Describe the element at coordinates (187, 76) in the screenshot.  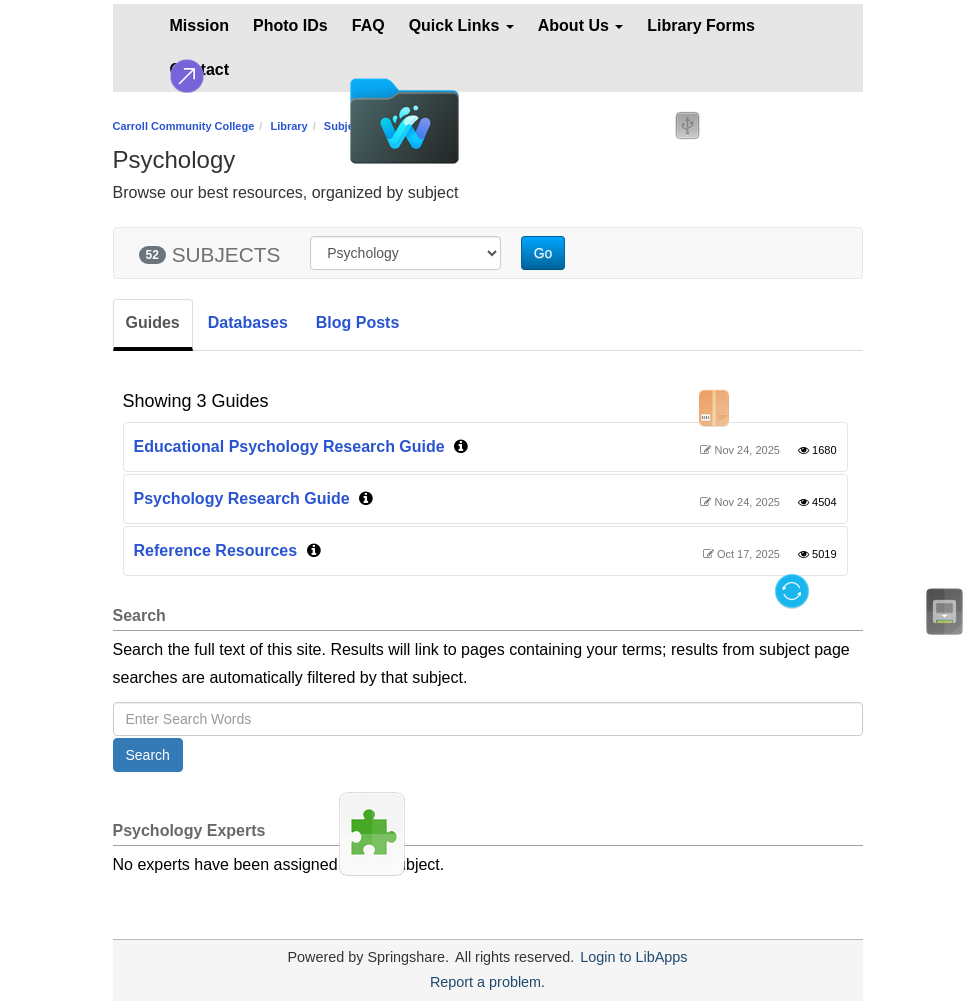
I see `indicates a symbolic link or shortcut to another file` at that location.